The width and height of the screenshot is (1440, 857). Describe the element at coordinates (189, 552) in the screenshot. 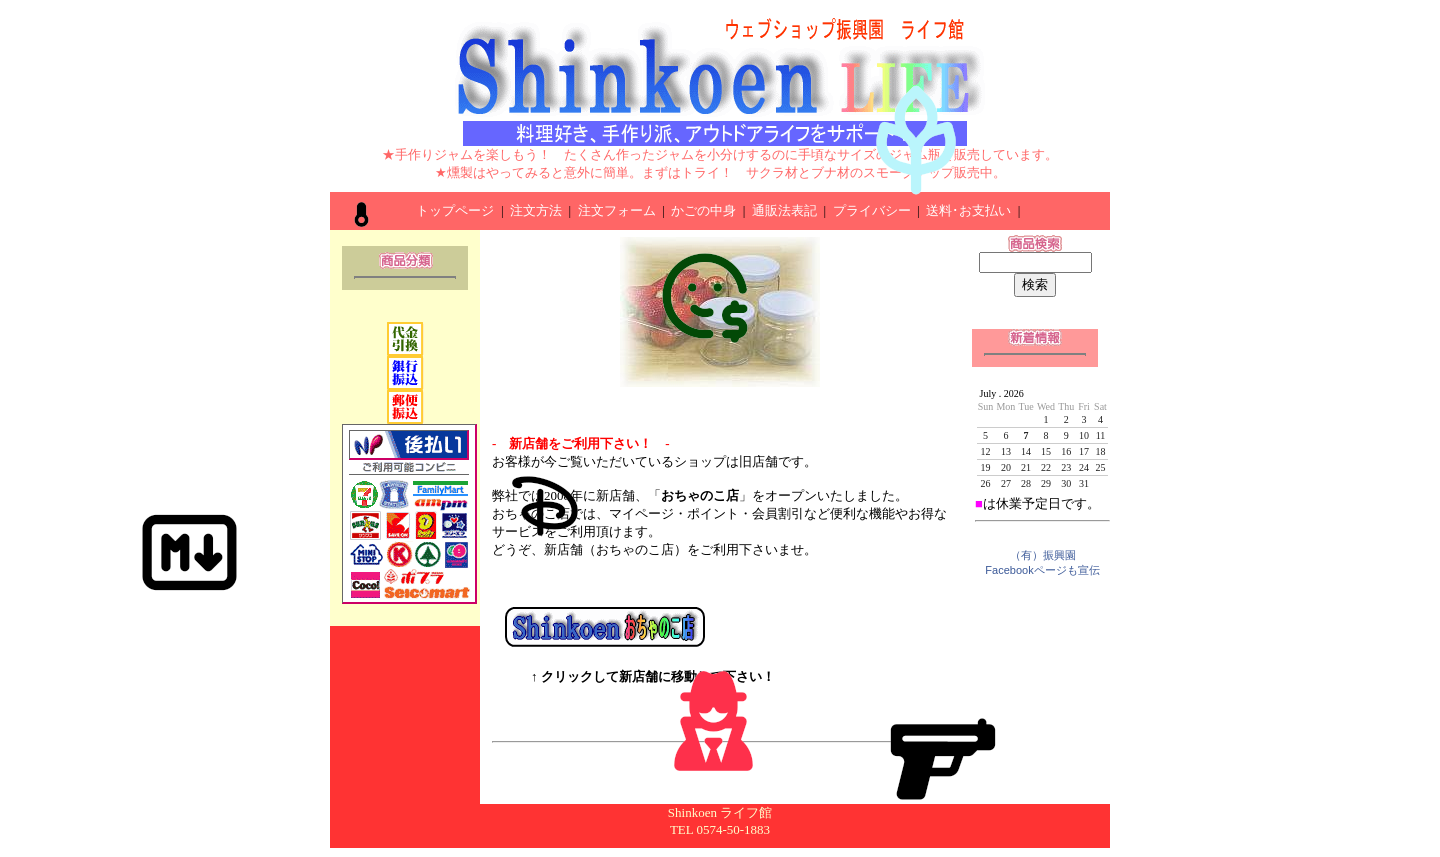

I see `format text using markdown syntax` at that location.